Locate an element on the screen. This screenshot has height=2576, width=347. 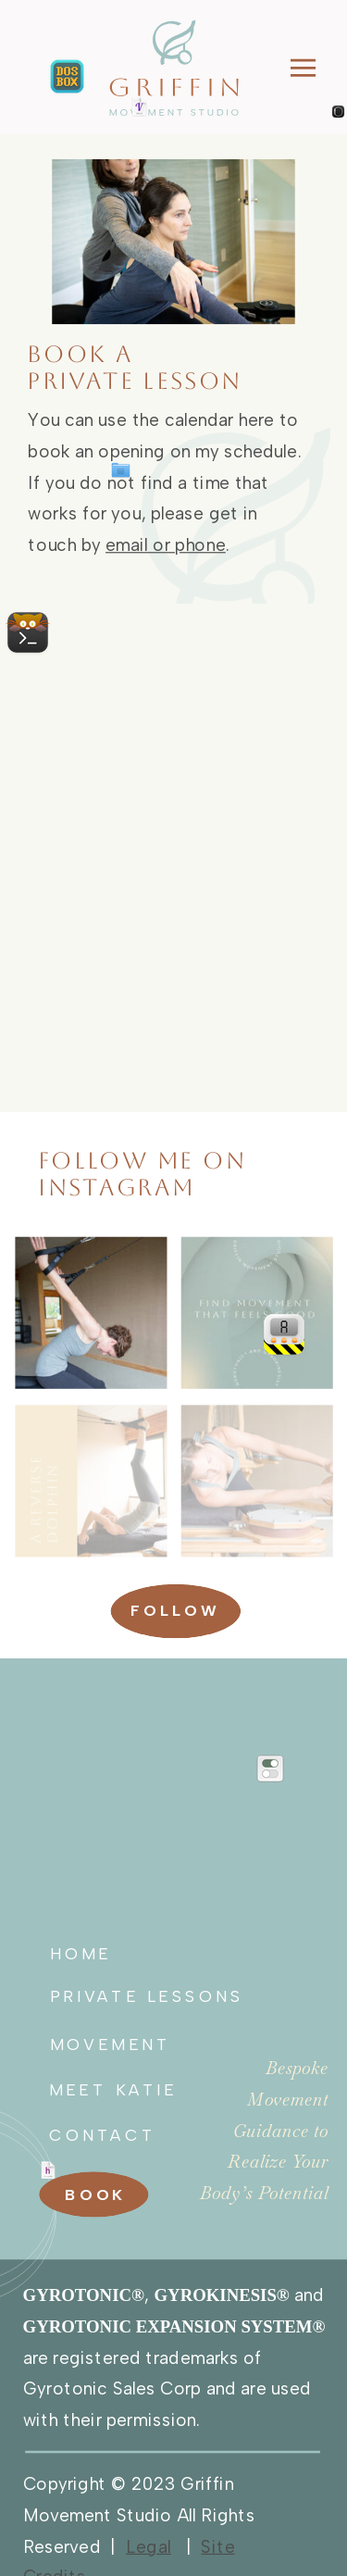
open web design projects folder is located at coordinates (120, 469).